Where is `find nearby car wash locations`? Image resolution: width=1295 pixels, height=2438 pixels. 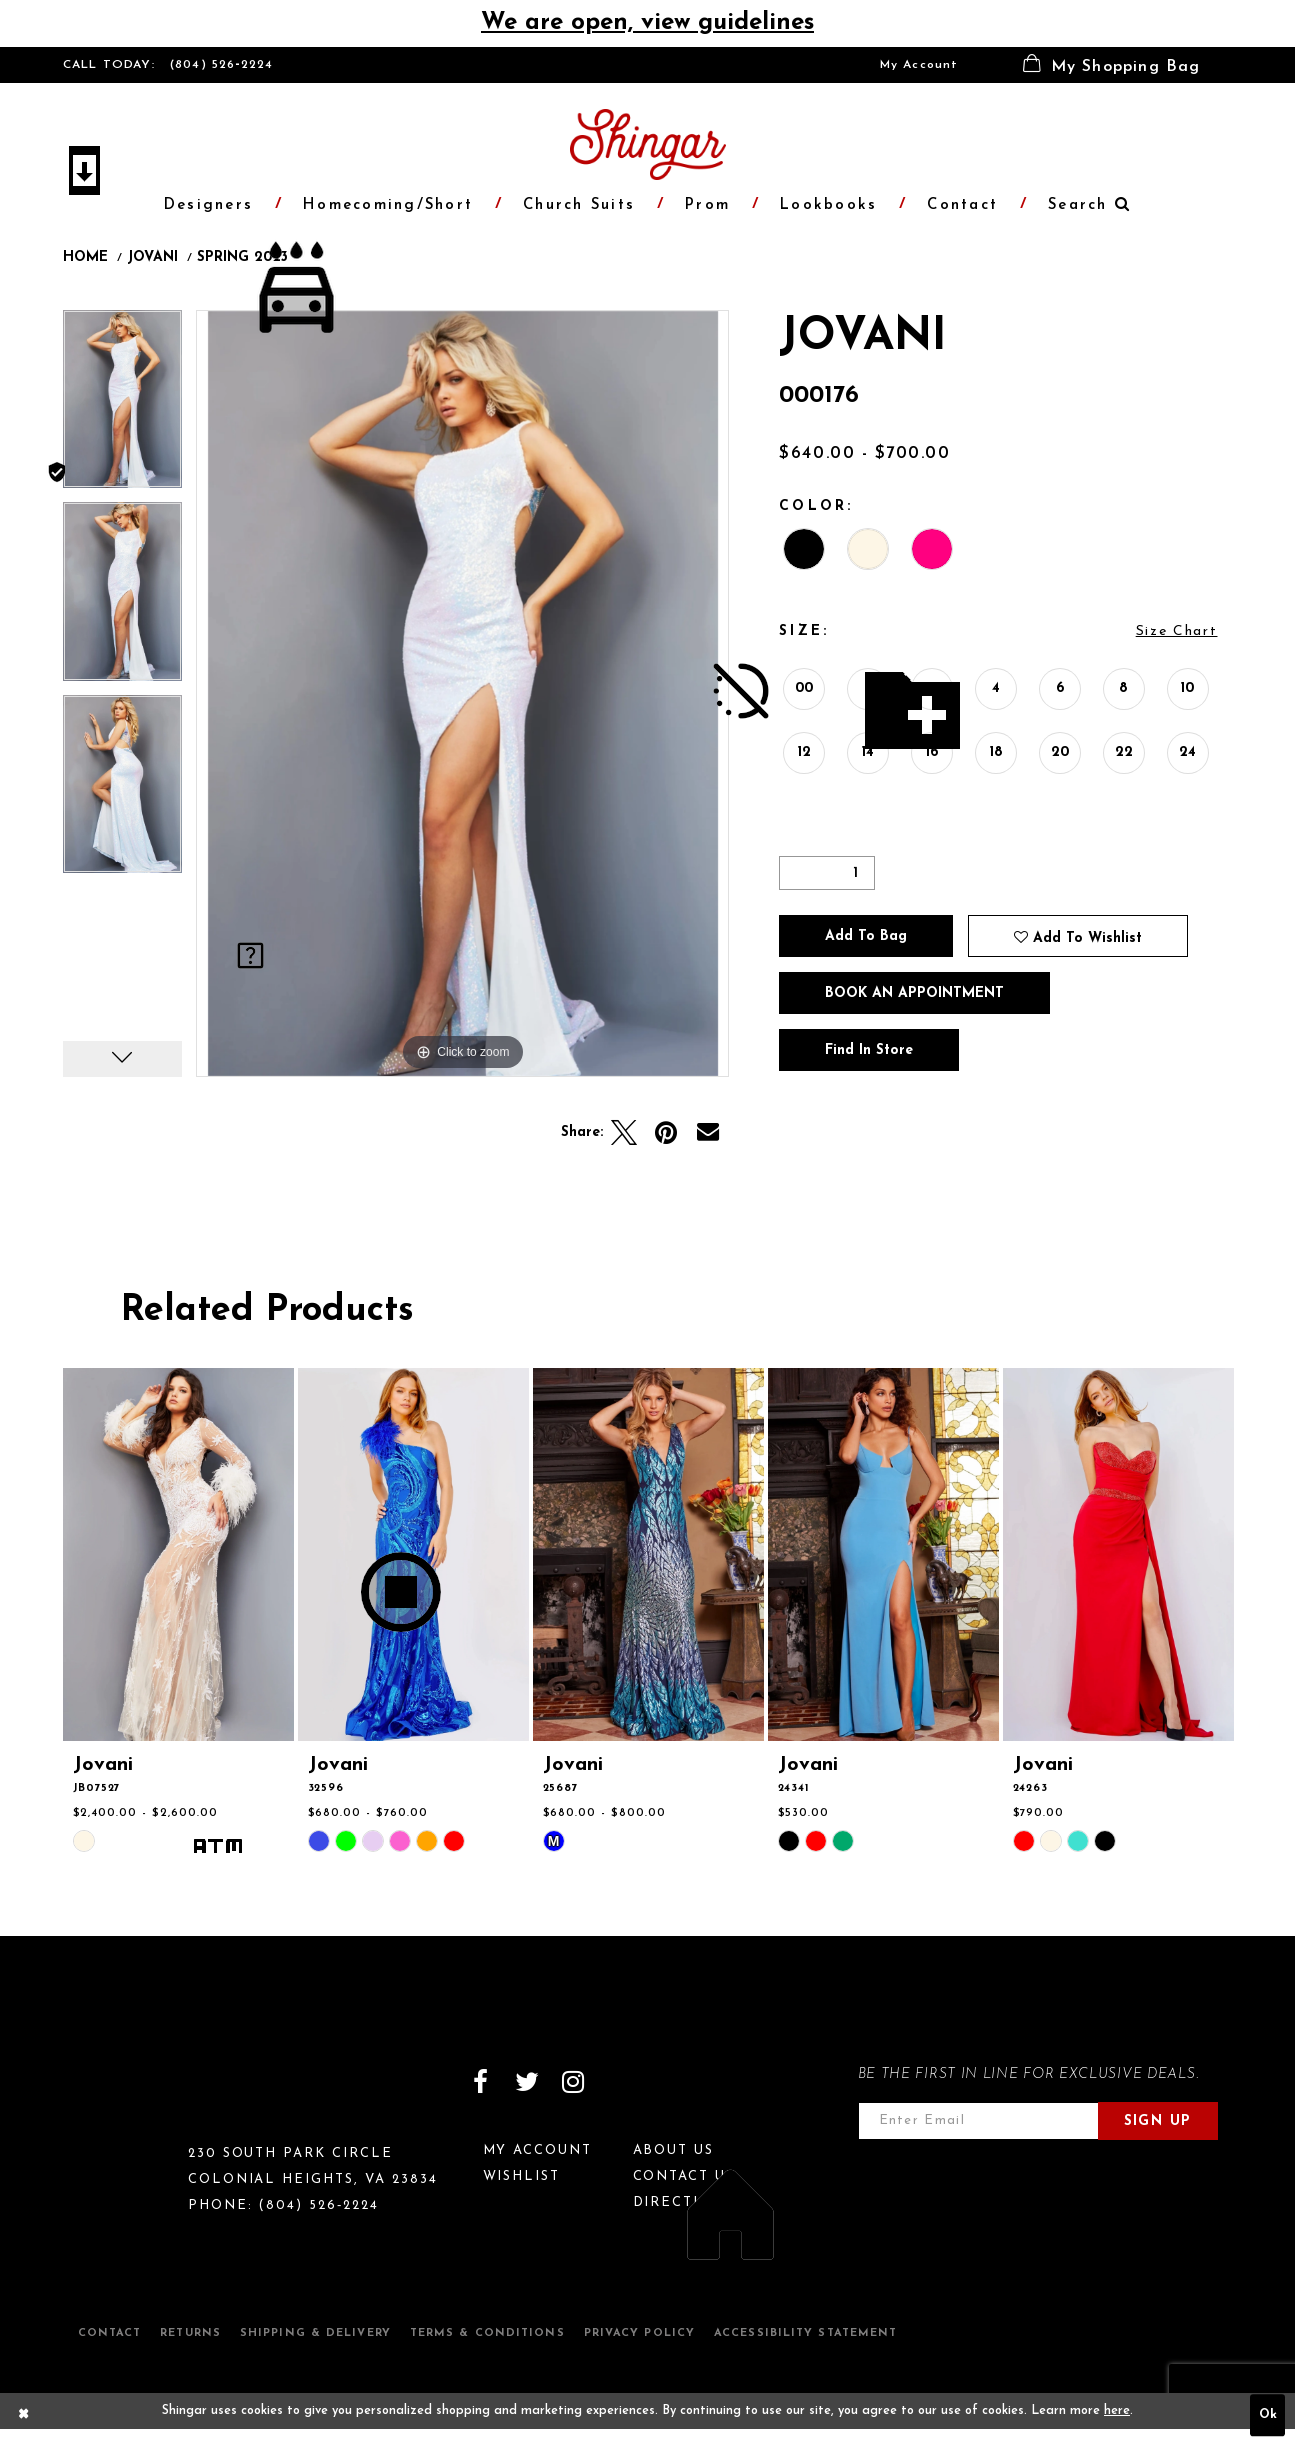
find nearby car wash locations is located at coordinates (296, 287).